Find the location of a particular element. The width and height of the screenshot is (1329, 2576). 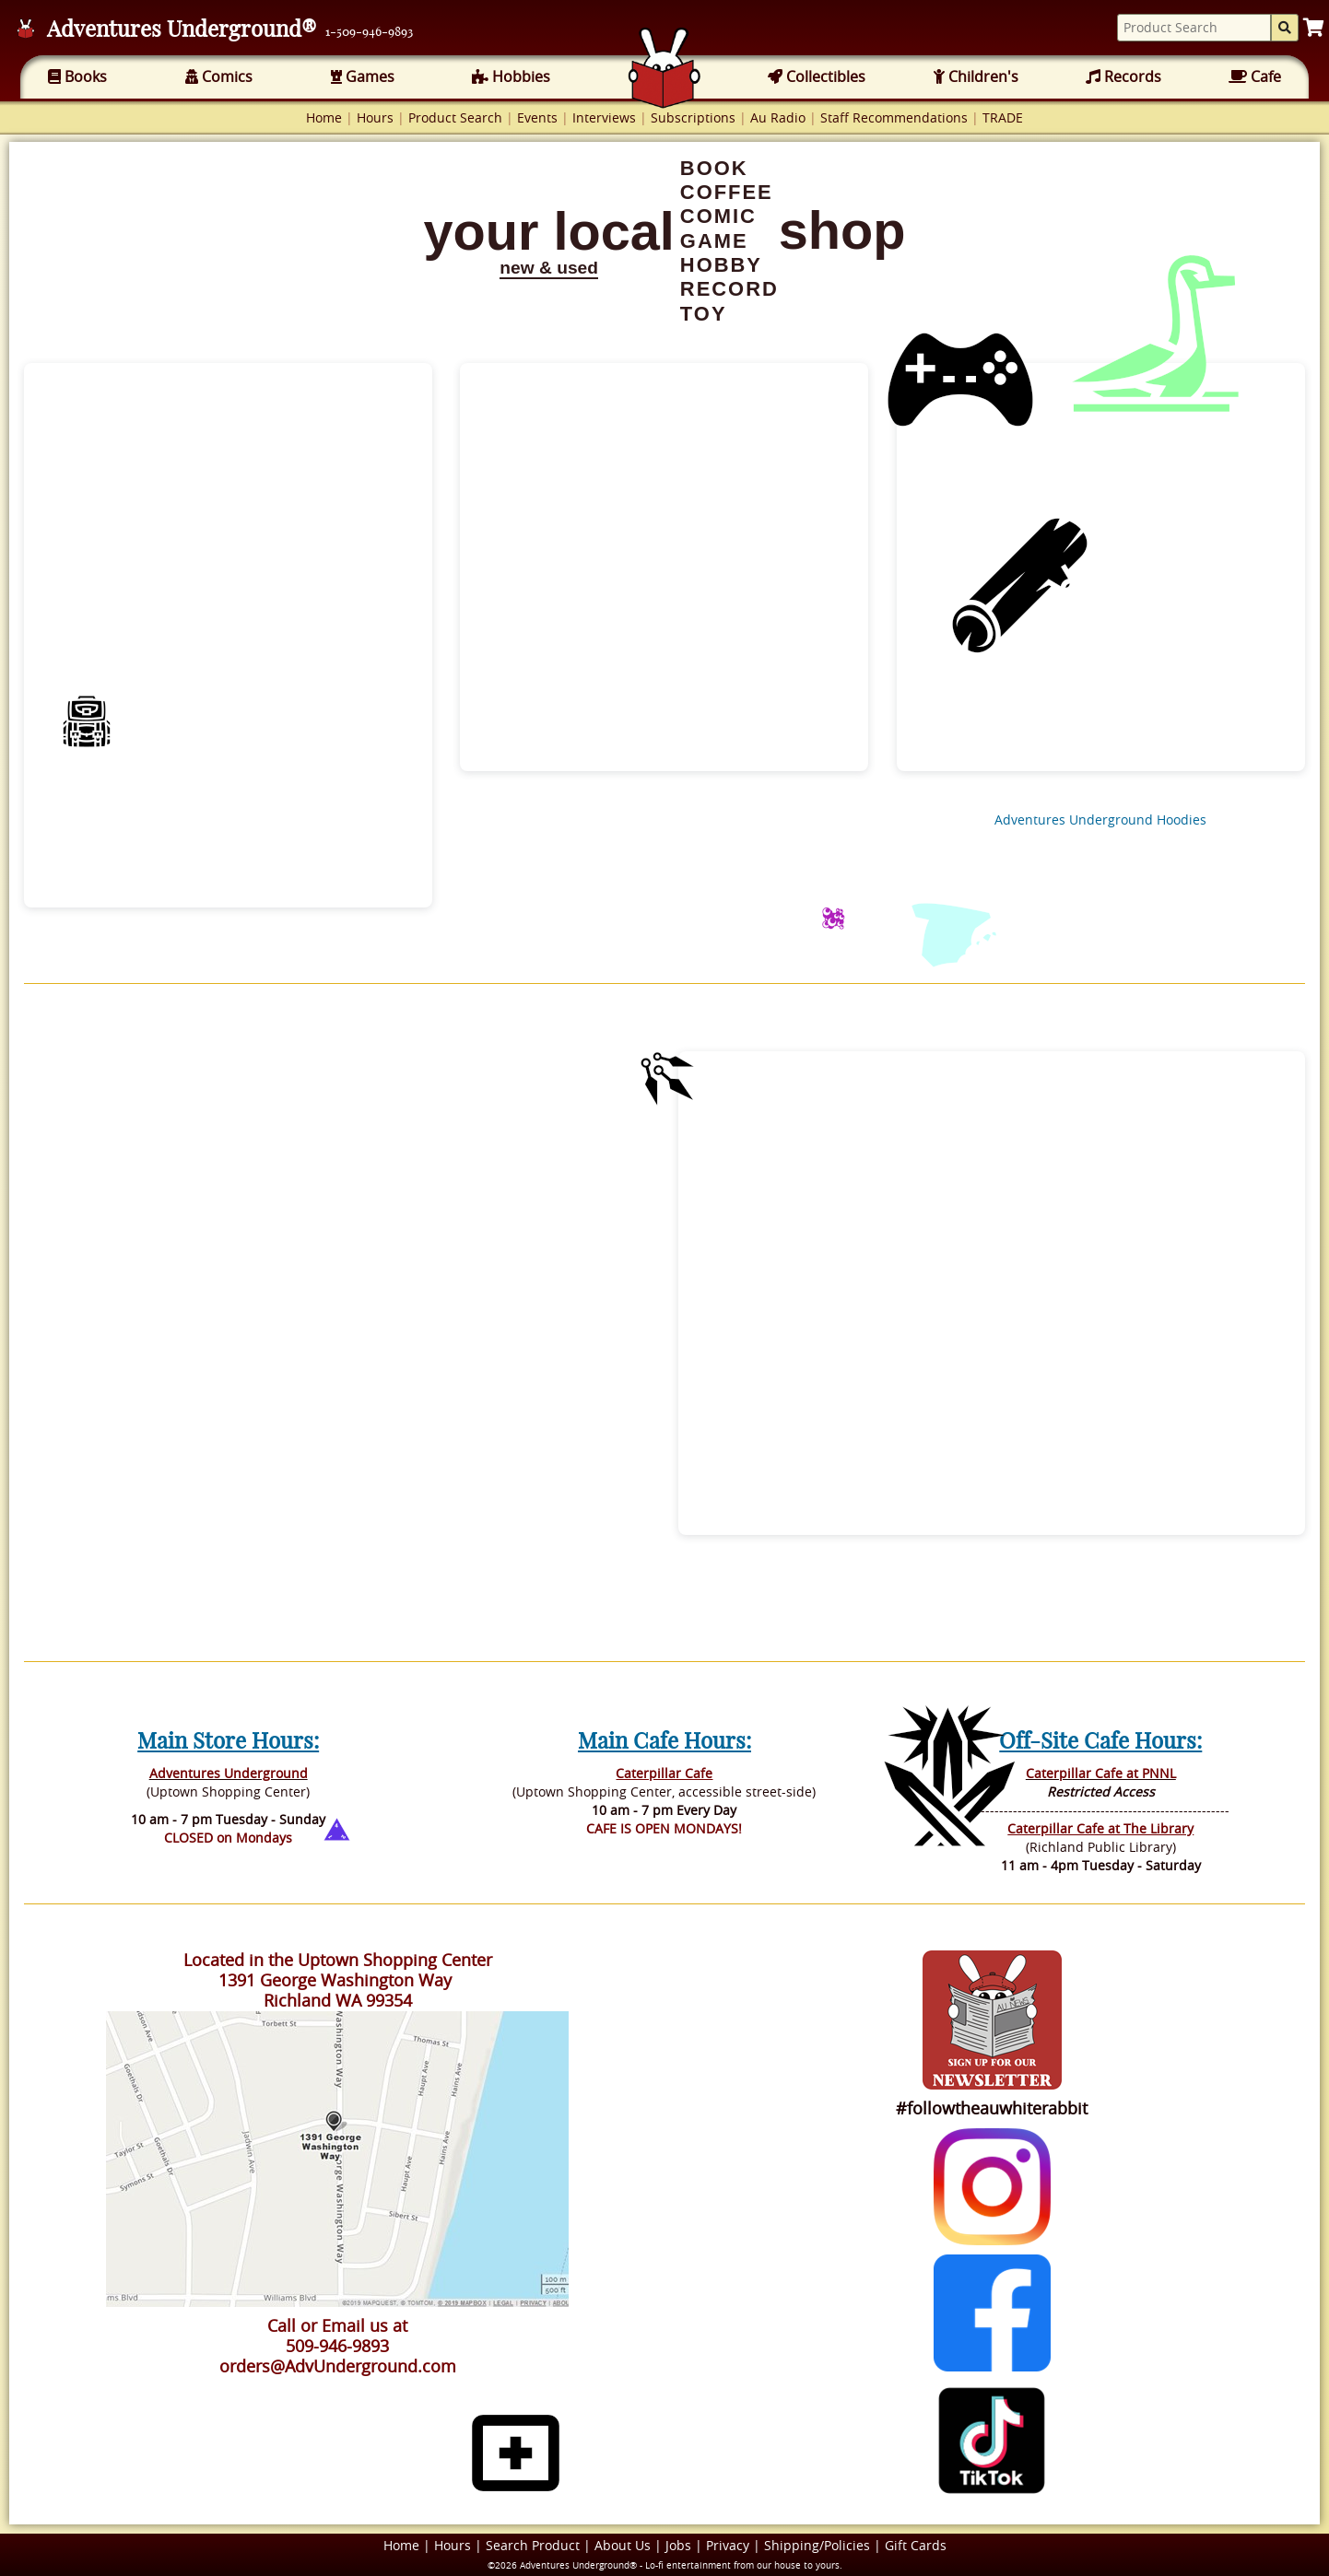

activate team unity or group attack ability is located at coordinates (949, 1775).